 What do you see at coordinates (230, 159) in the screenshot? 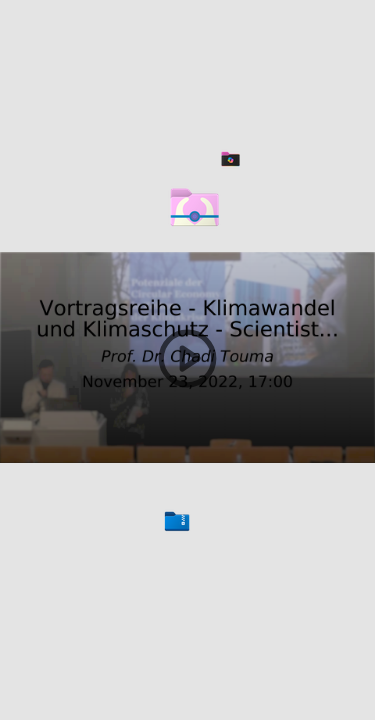
I see `open folder containing Microsoft Copilot 365 files` at bounding box center [230, 159].